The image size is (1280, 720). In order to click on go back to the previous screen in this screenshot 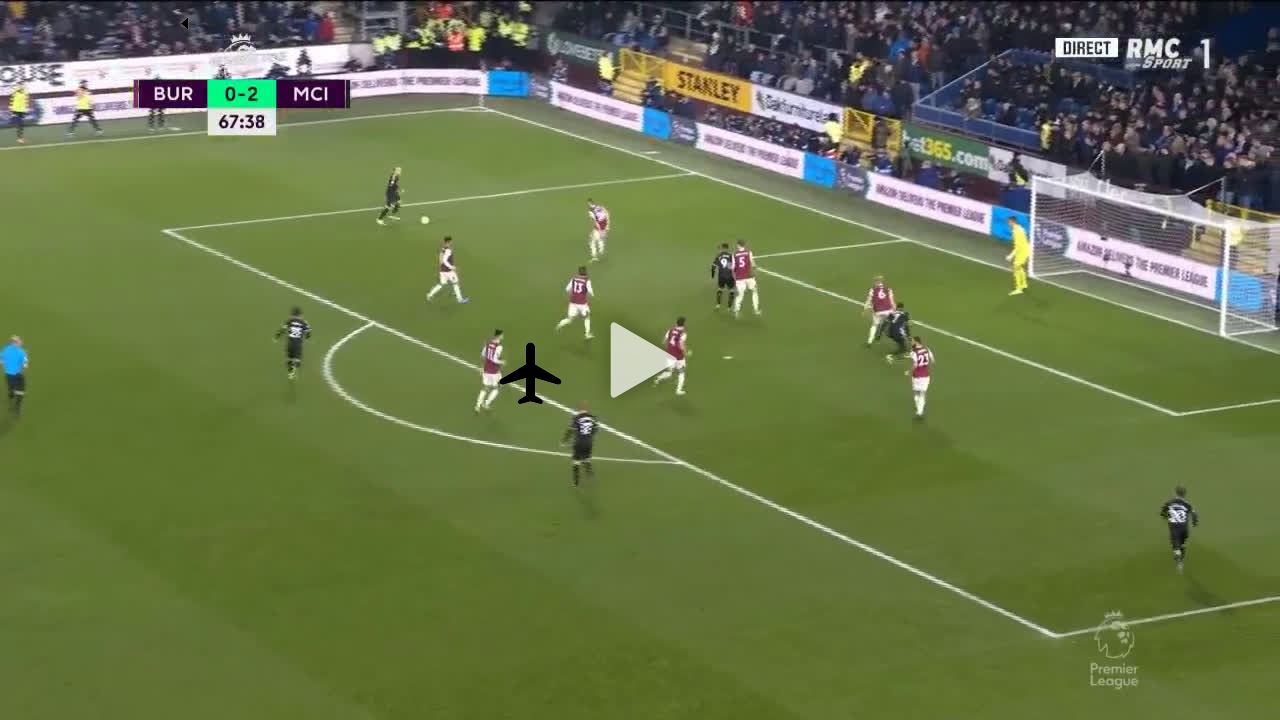, I will do `click(184, 23)`.